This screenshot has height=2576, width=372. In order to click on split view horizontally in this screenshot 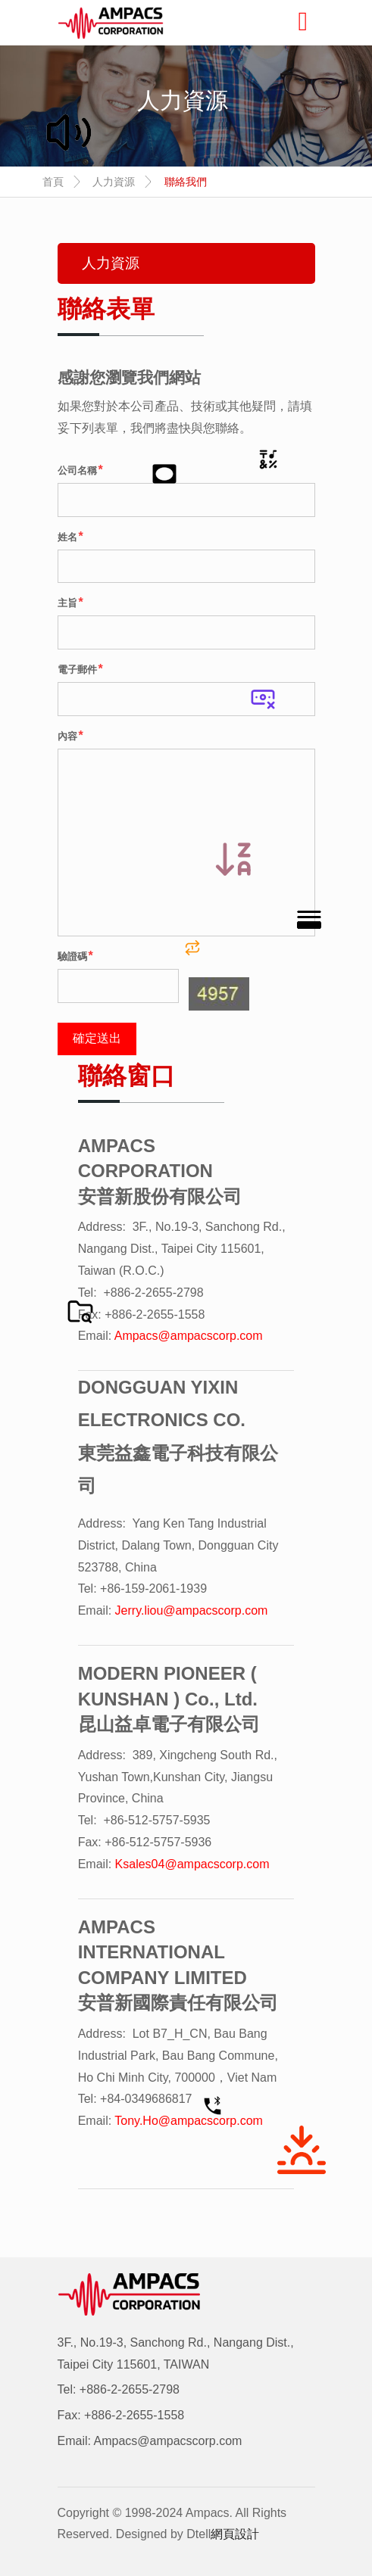, I will do `click(309, 920)`.